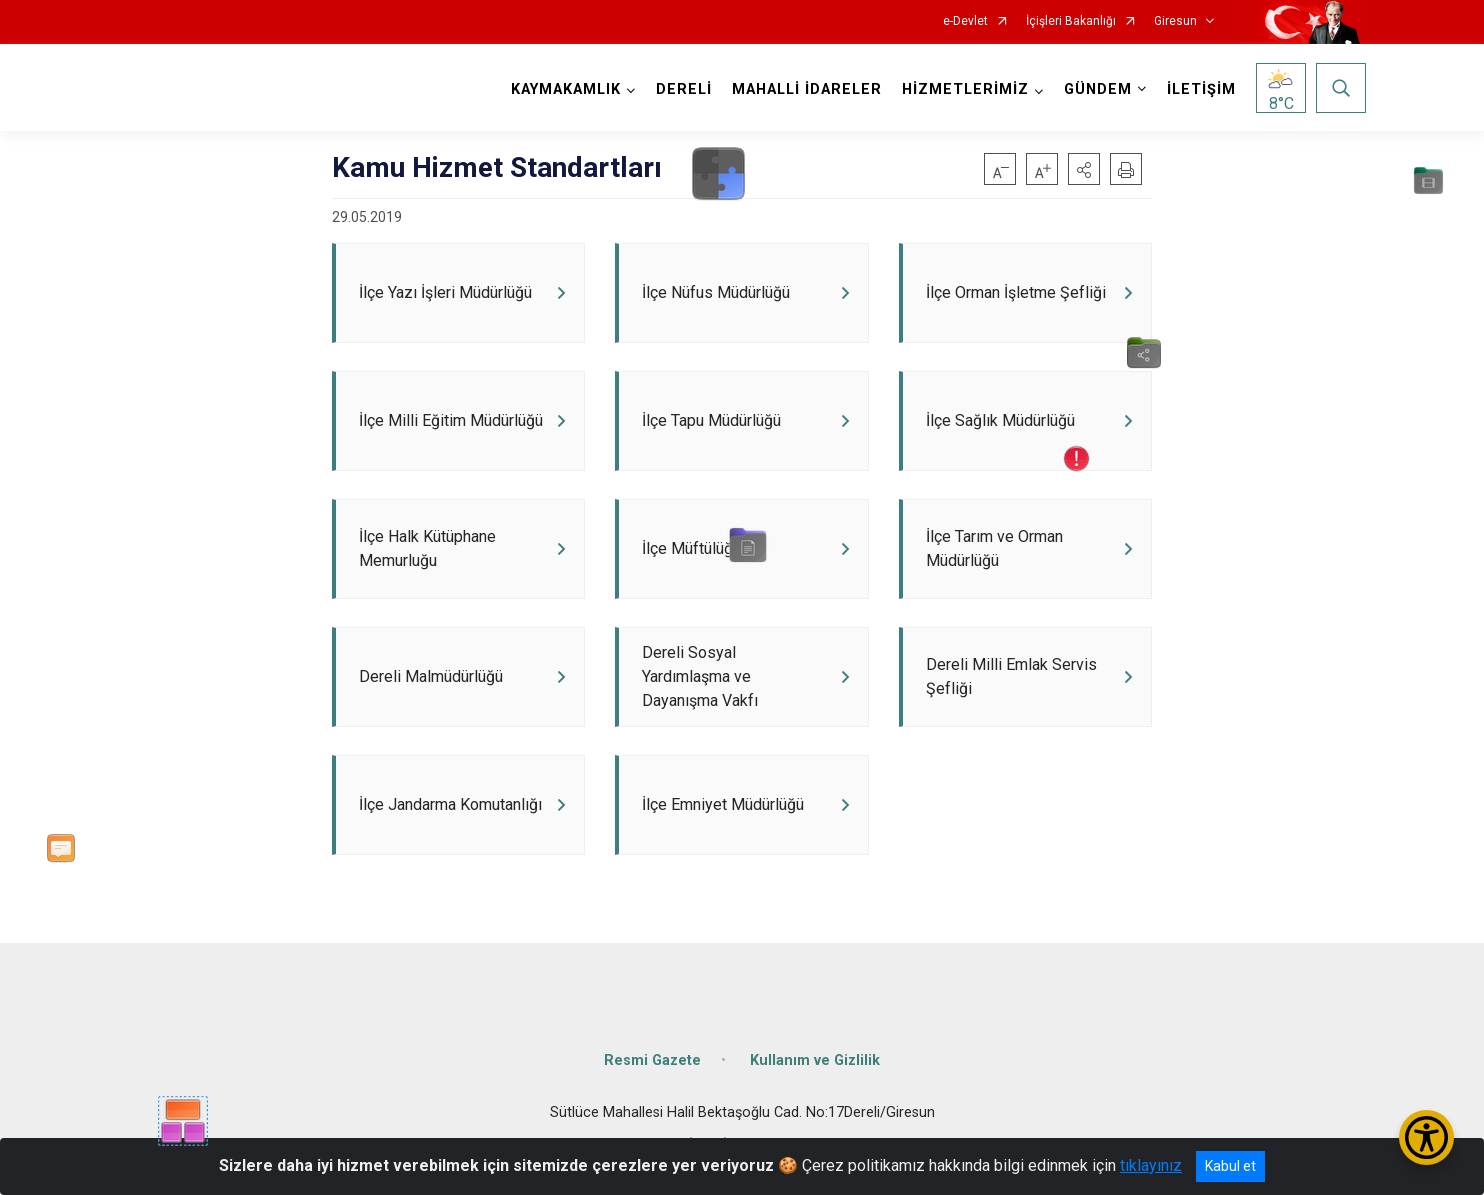 This screenshot has width=1484, height=1195. Describe the element at coordinates (718, 173) in the screenshot. I see `manage bluetooth plugins or extensions` at that location.